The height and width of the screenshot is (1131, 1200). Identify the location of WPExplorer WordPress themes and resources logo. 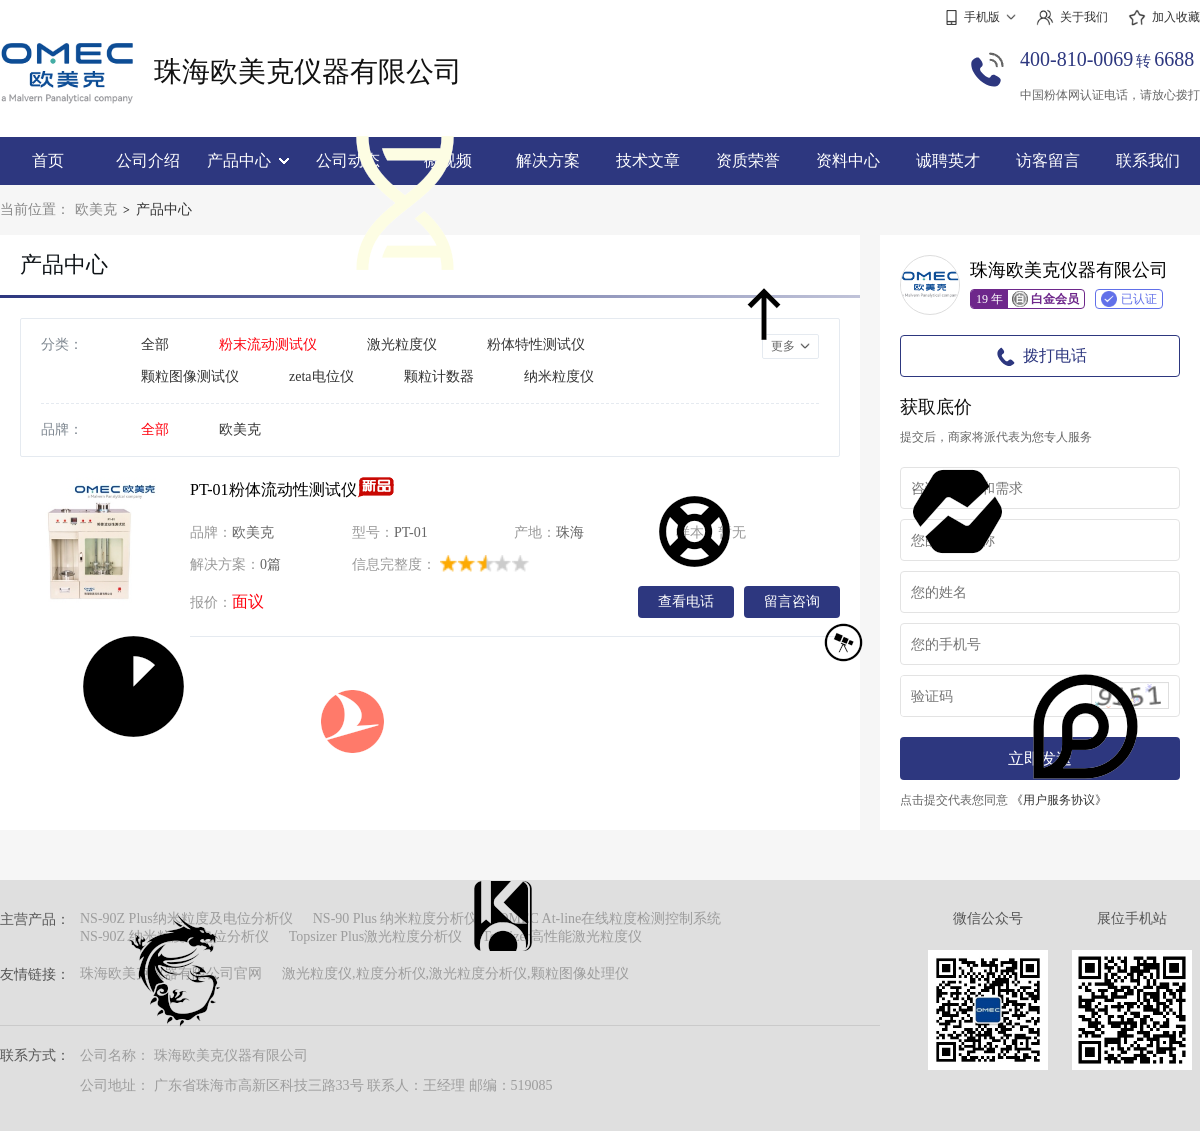
(843, 642).